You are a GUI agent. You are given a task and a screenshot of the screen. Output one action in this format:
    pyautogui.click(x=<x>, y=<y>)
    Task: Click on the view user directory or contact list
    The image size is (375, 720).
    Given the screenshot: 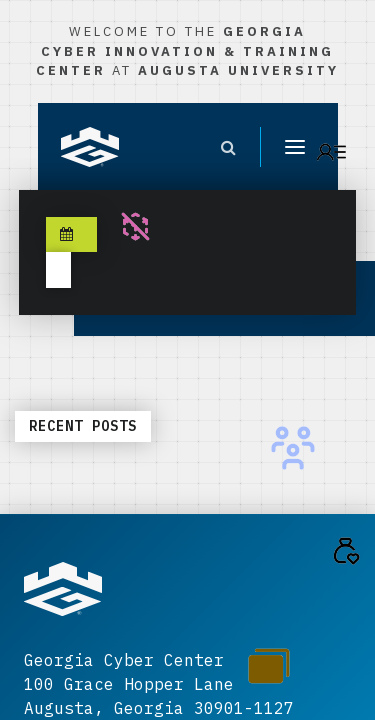 What is the action you would take?
    pyautogui.click(x=331, y=152)
    